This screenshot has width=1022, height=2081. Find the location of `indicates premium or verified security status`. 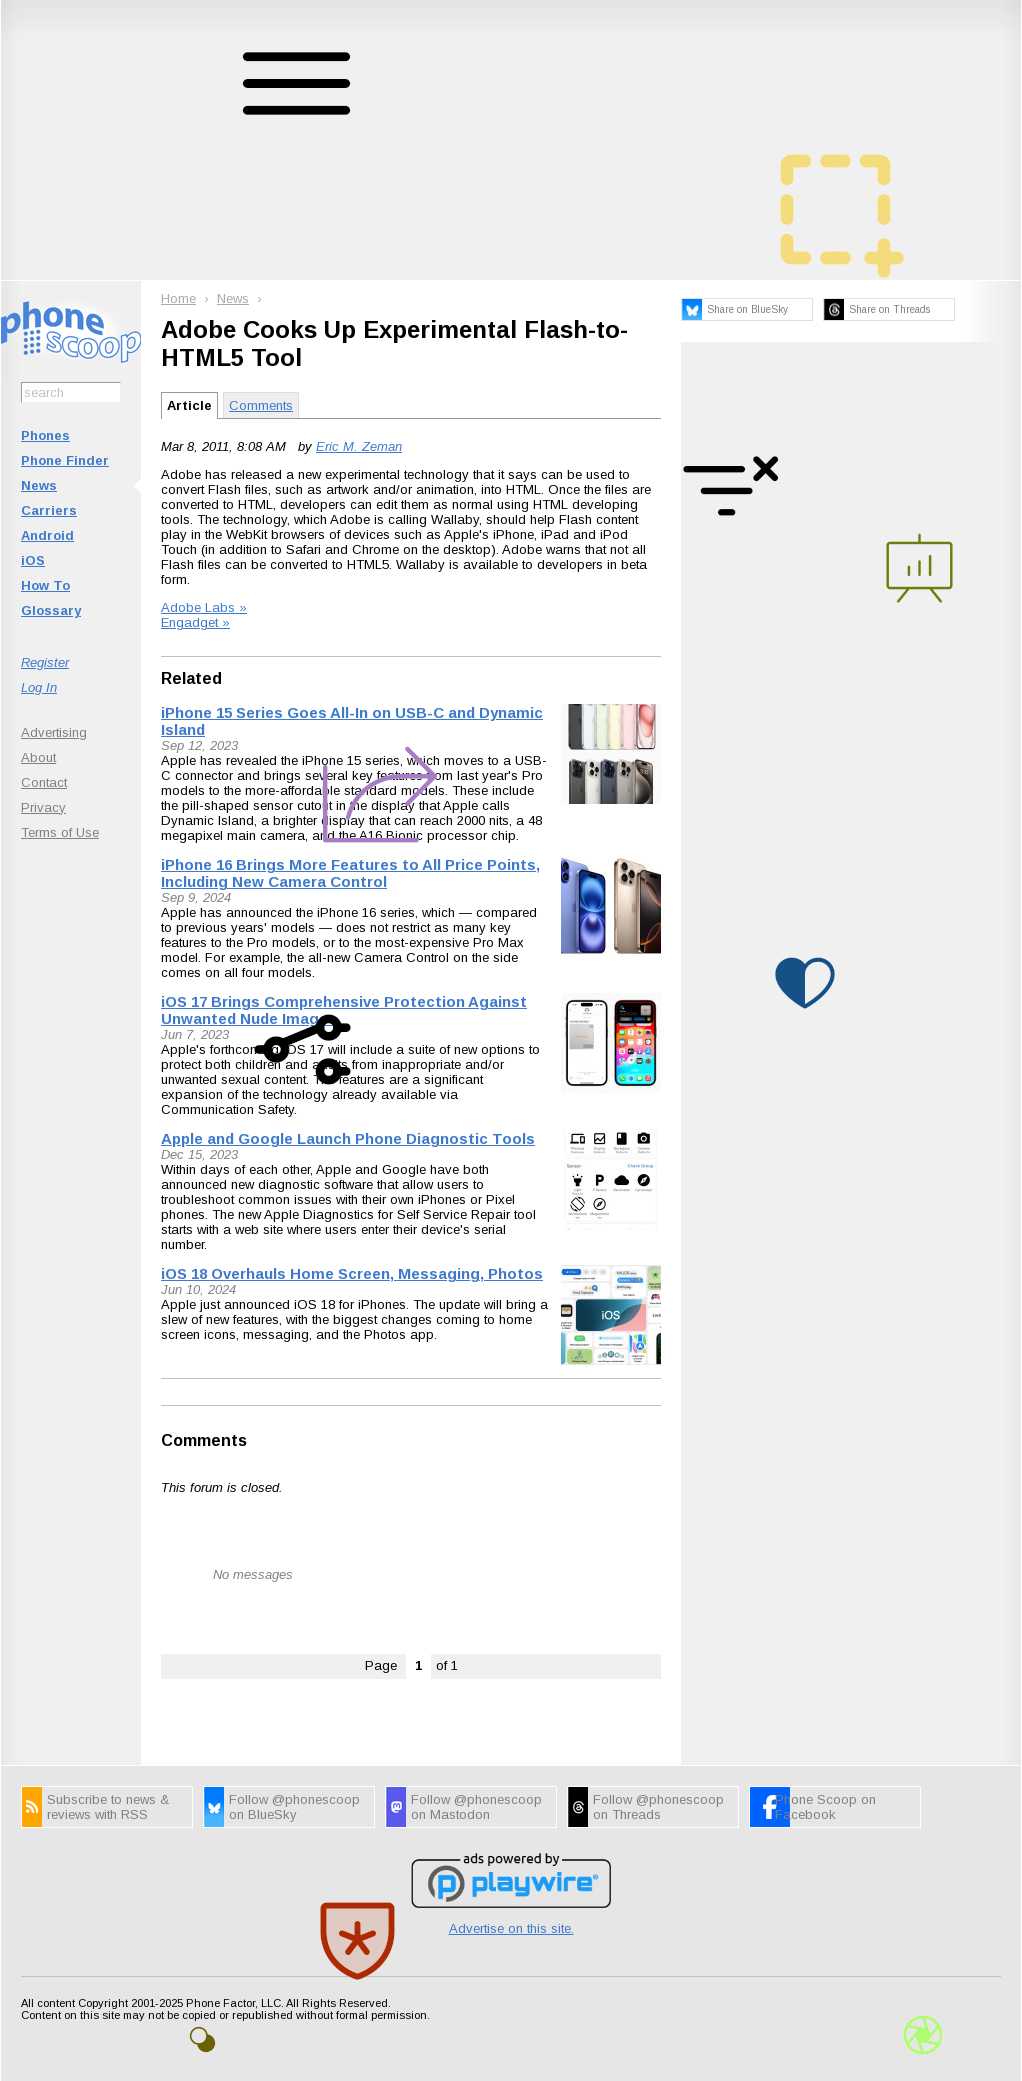

indicates premium or verified security status is located at coordinates (357, 1936).